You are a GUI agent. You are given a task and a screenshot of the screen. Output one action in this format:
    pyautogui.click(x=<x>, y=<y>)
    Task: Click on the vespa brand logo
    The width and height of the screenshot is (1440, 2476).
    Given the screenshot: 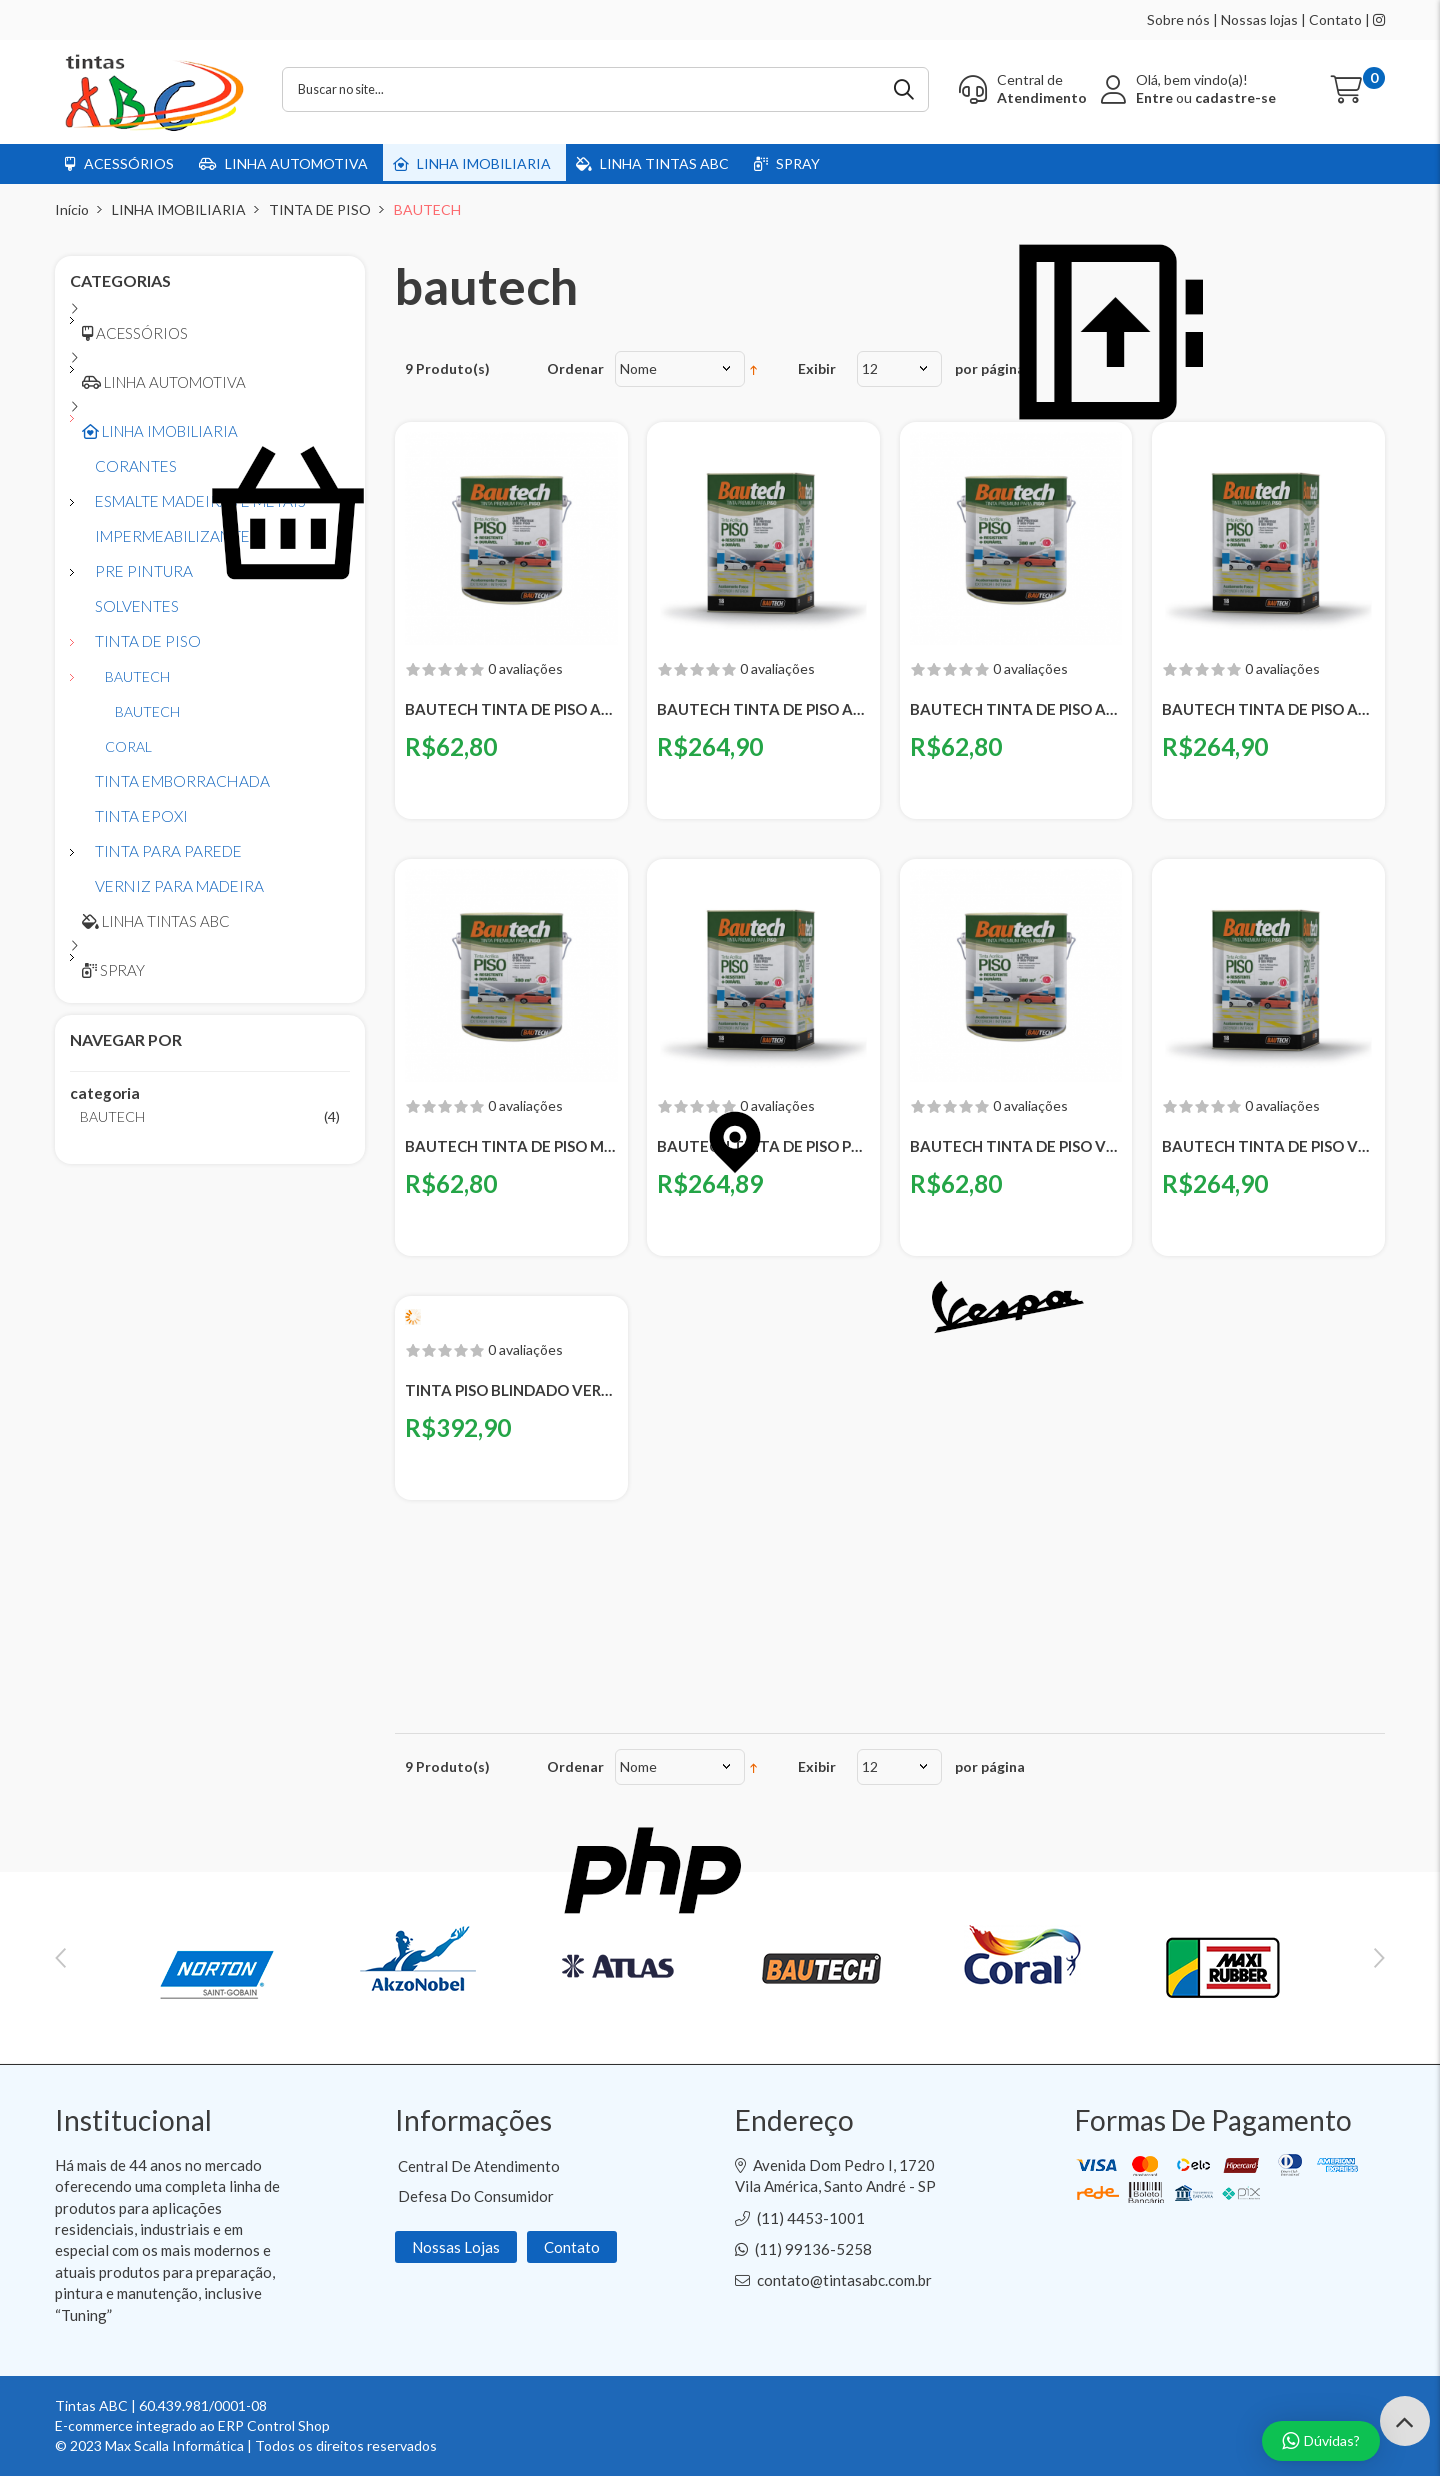 What is the action you would take?
    pyautogui.click(x=1008, y=1307)
    